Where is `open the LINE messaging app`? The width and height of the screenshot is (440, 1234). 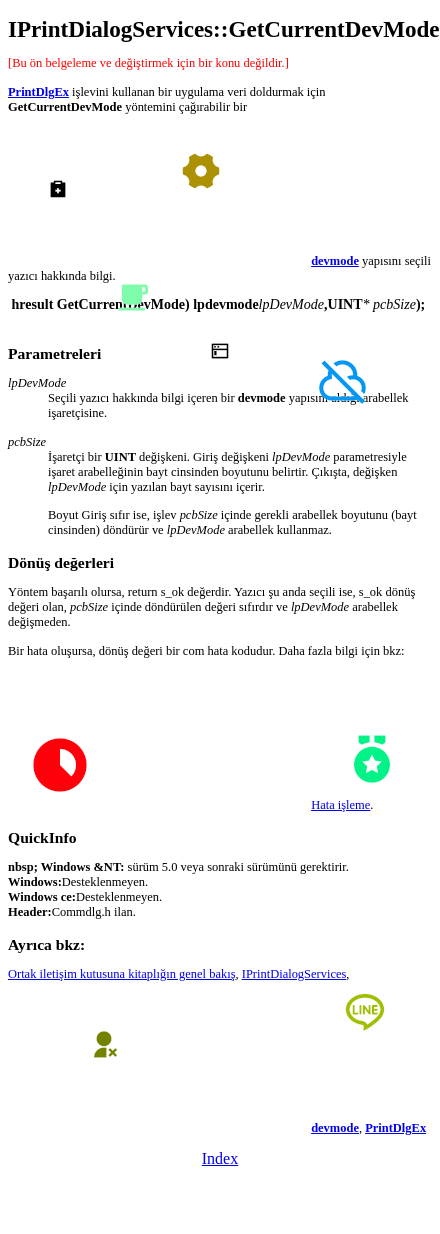 open the LINE messaging app is located at coordinates (365, 1012).